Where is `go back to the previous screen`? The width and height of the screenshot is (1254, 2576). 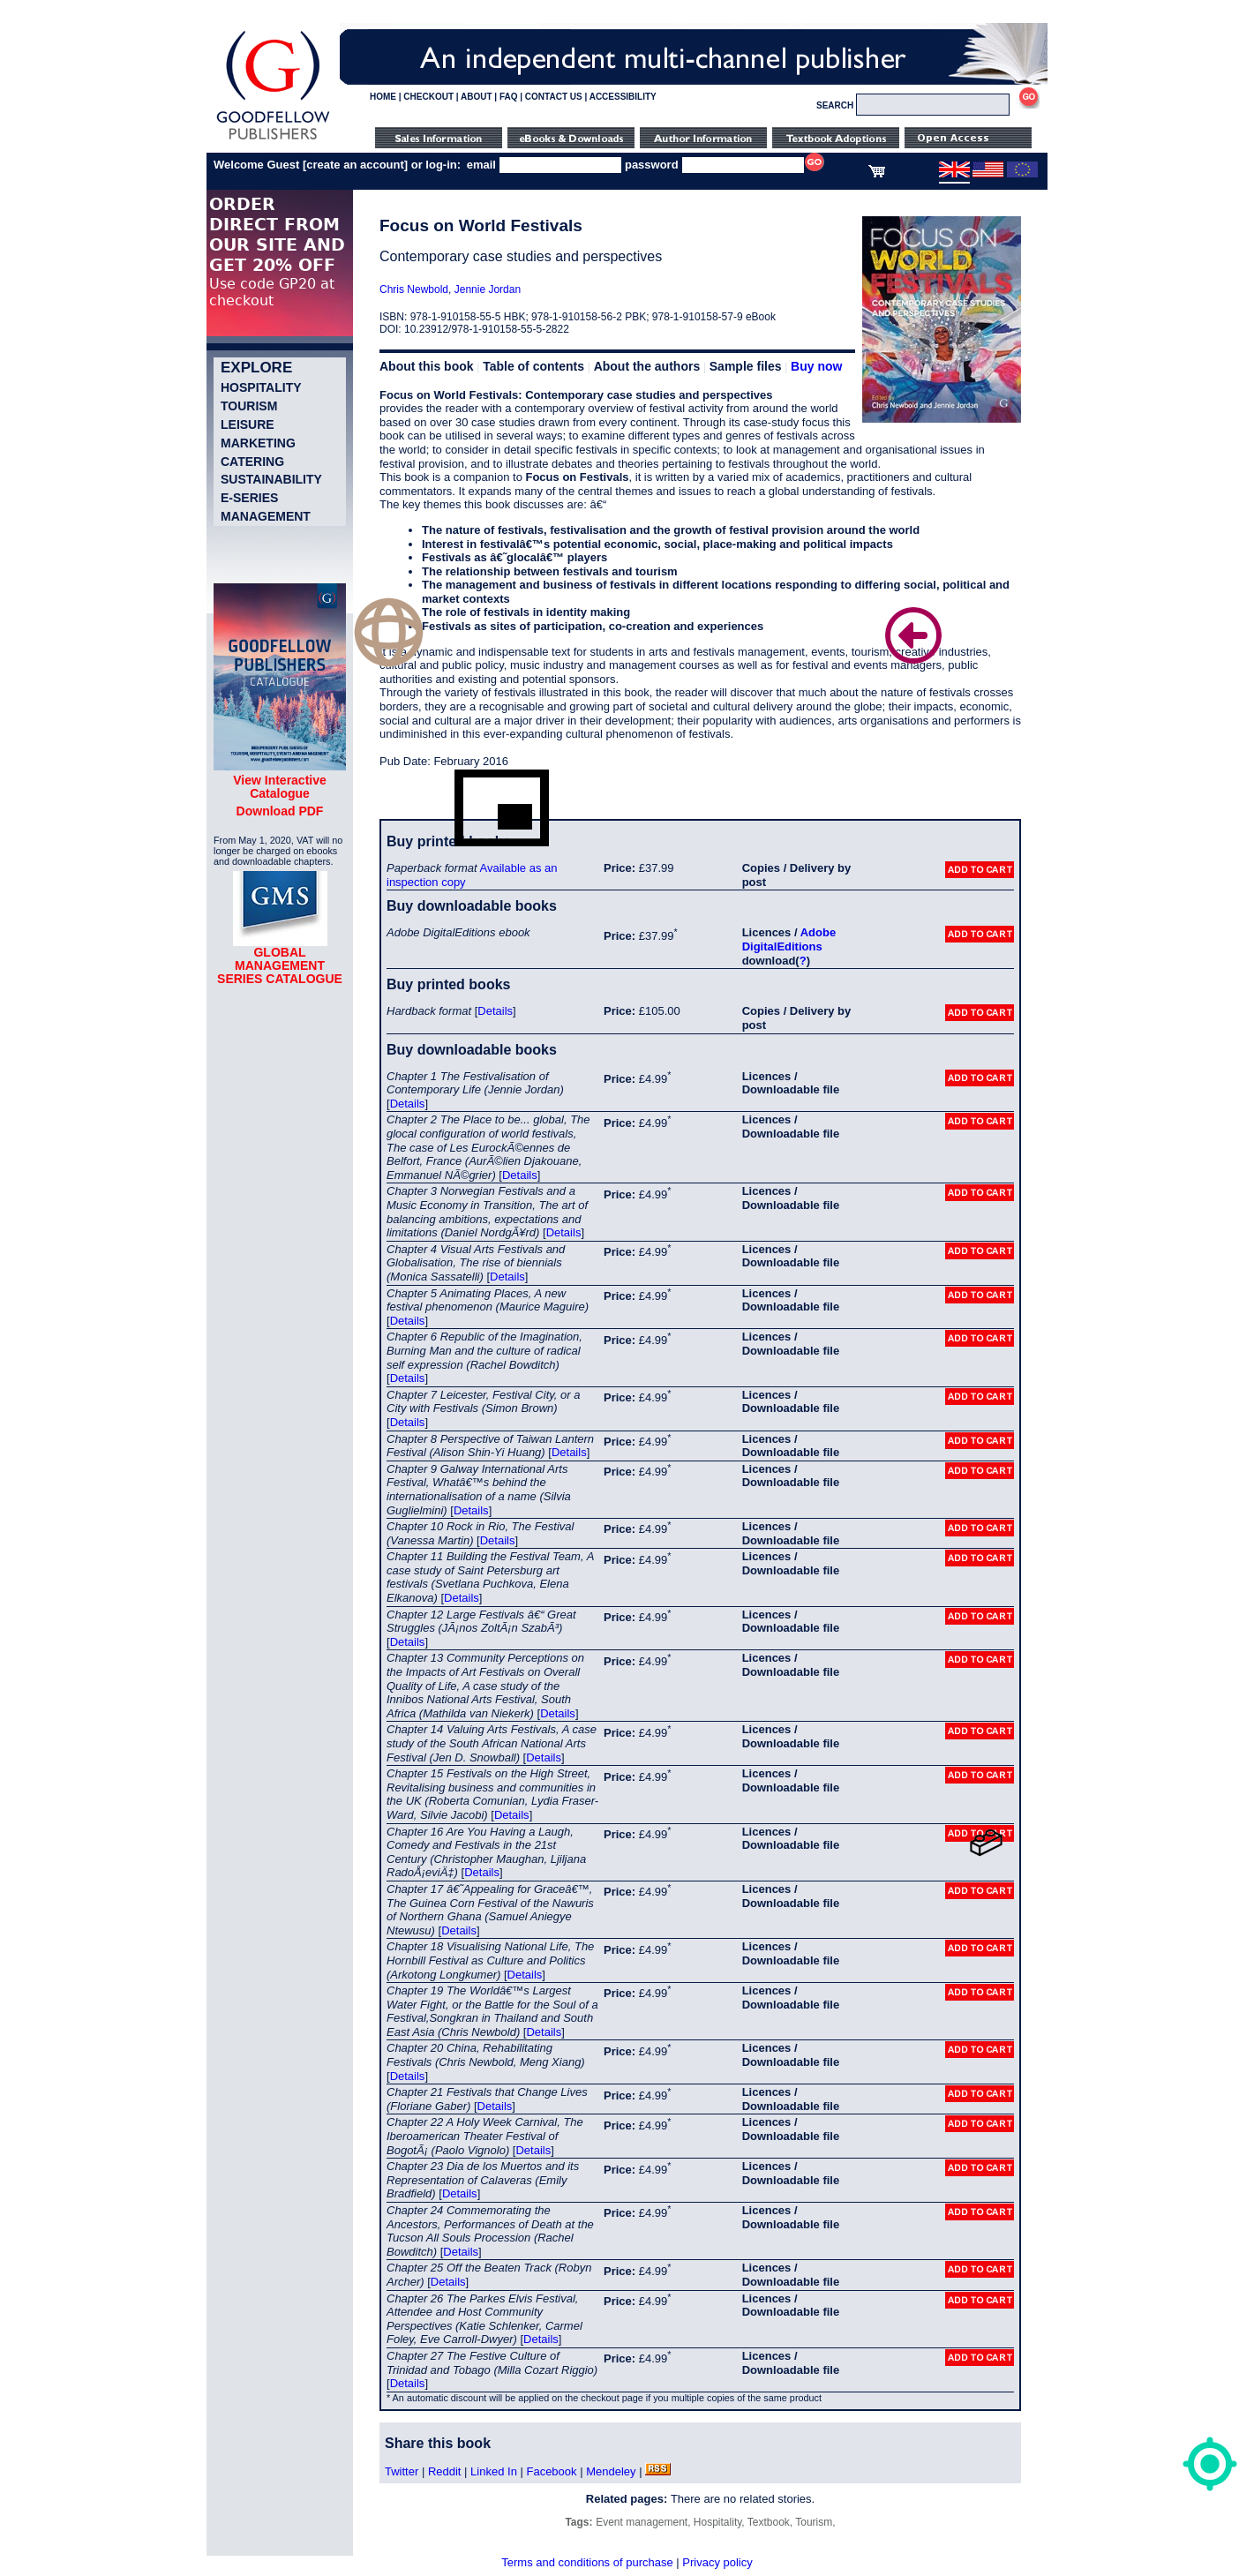
go back to the previous screen is located at coordinates (913, 635).